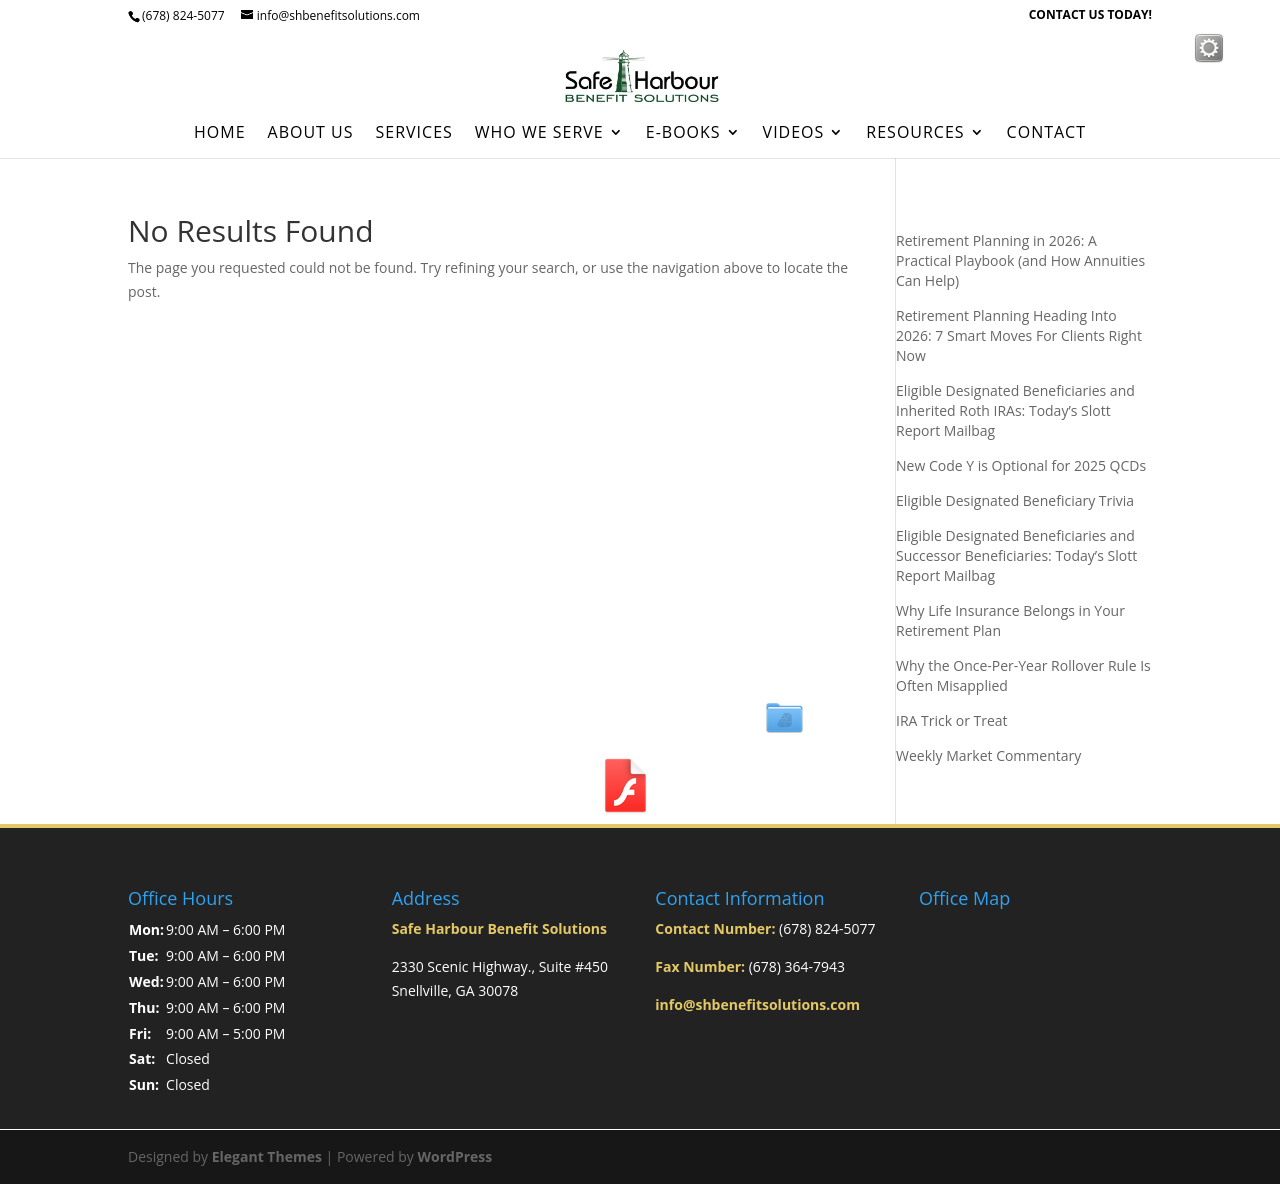 This screenshot has height=1184, width=1280. Describe the element at coordinates (625, 786) in the screenshot. I see `flash video file type indicator` at that location.